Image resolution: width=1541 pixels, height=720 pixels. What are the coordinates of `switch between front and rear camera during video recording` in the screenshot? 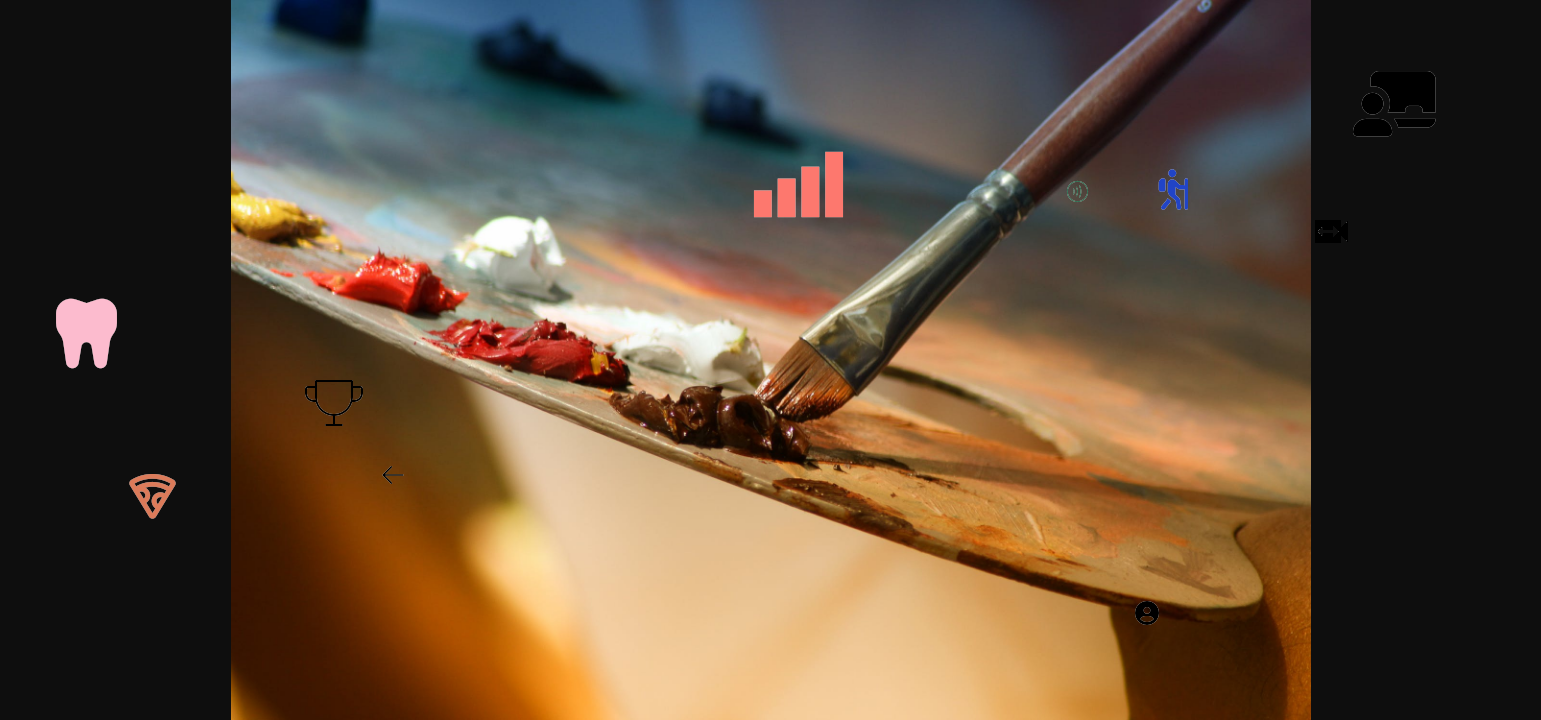 It's located at (1331, 231).